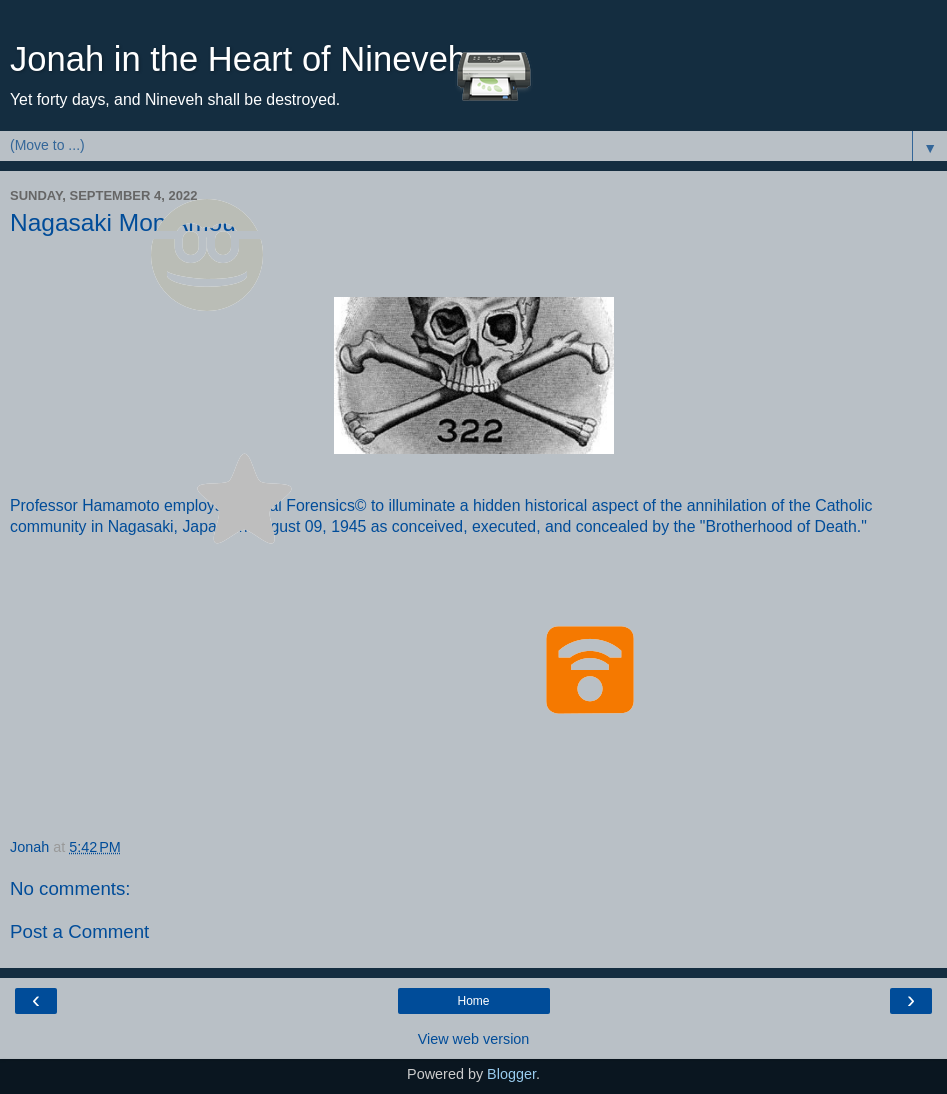 This screenshot has height=1094, width=947. Describe the element at coordinates (244, 502) in the screenshot. I see `indicates a favorited or starred item` at that location.